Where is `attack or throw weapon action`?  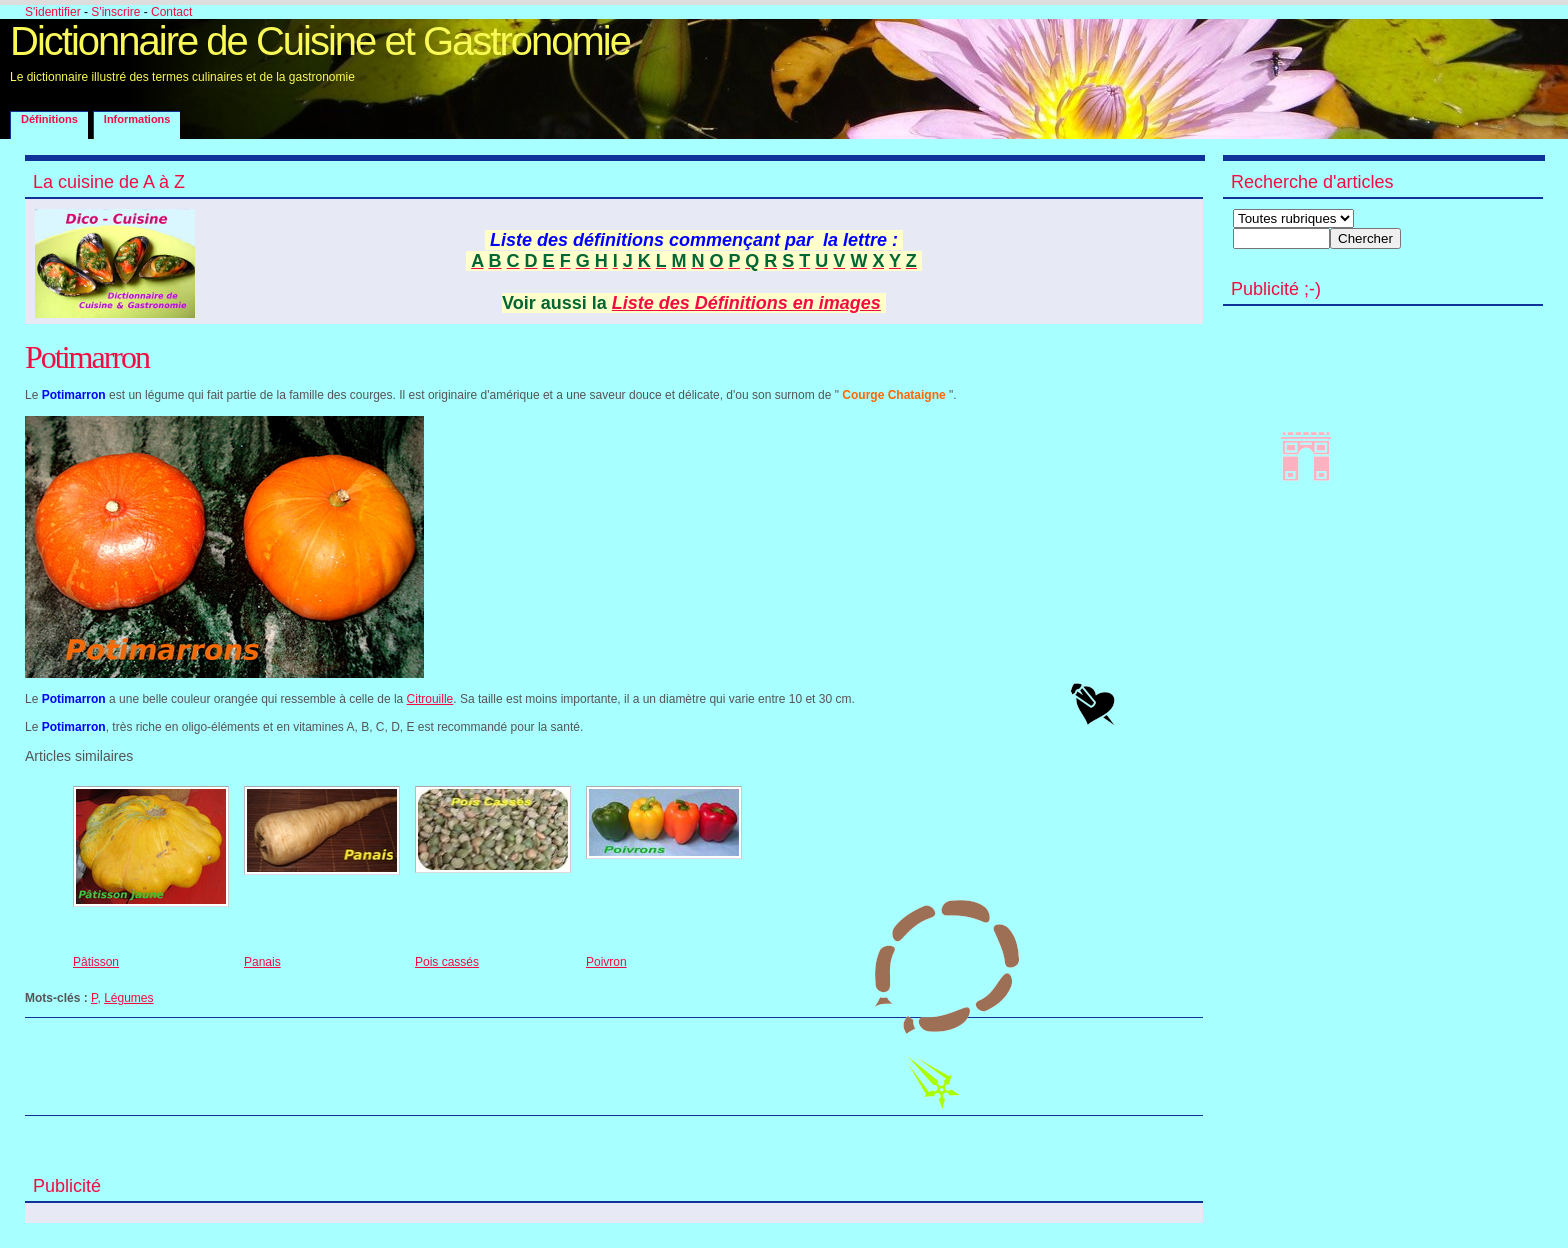
attack or throw weapon action is located at coordinates (933, 1082).